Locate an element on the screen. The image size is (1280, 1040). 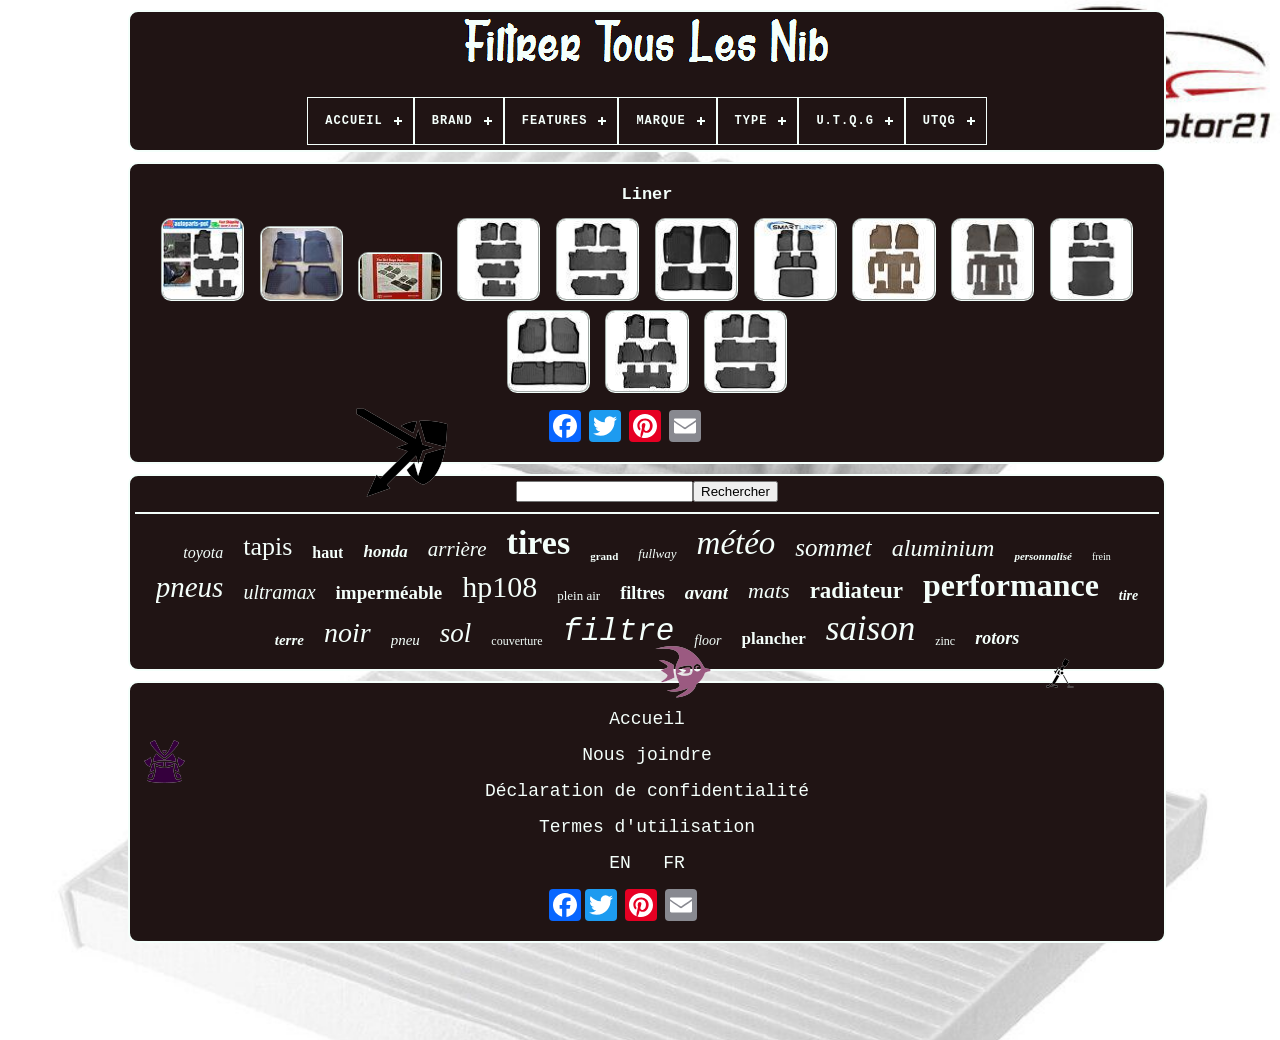
indicates damage reflection or counterattack ability is located at coordinates (402, 454).